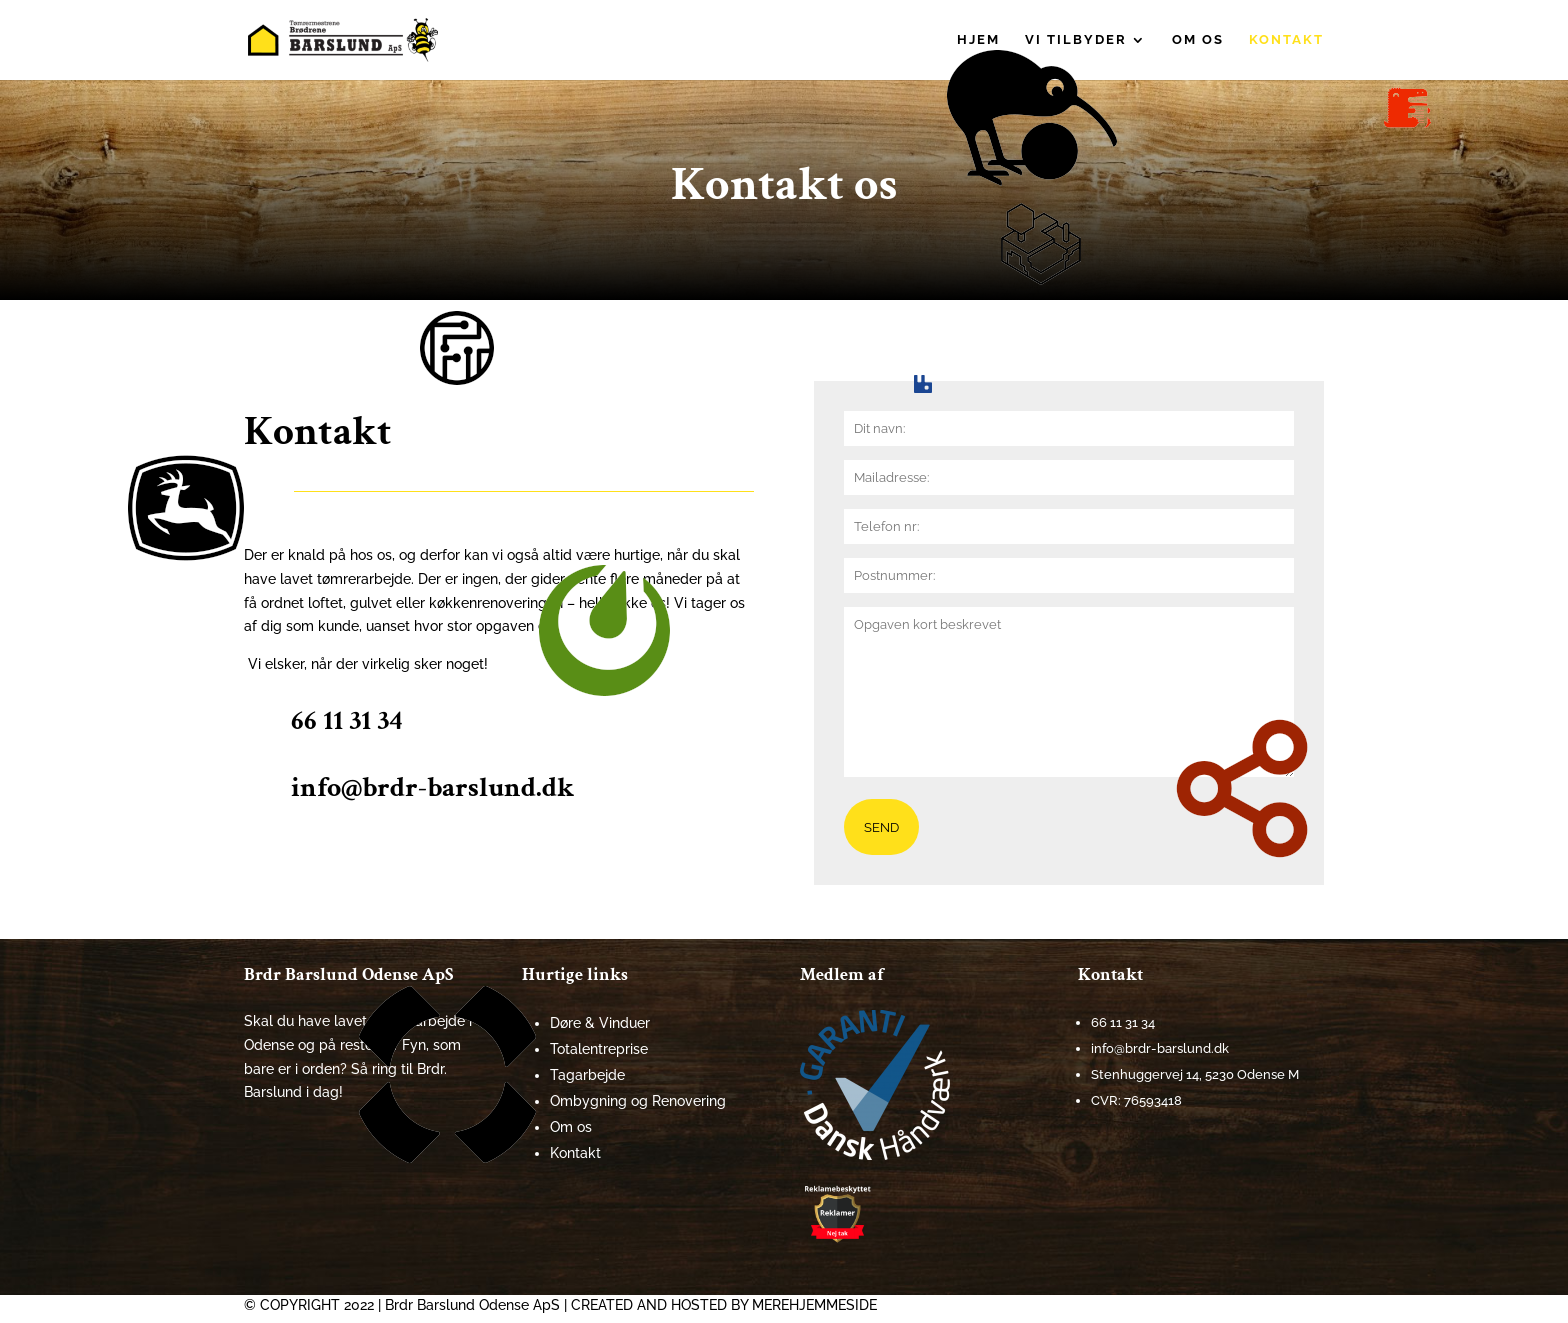 Image resolution: width=1568 pixels, height=1323 pixels. Describe the element at coordinates (1032, 118) in the screenshot. I see `open the kiwix offline content reader` at that location.